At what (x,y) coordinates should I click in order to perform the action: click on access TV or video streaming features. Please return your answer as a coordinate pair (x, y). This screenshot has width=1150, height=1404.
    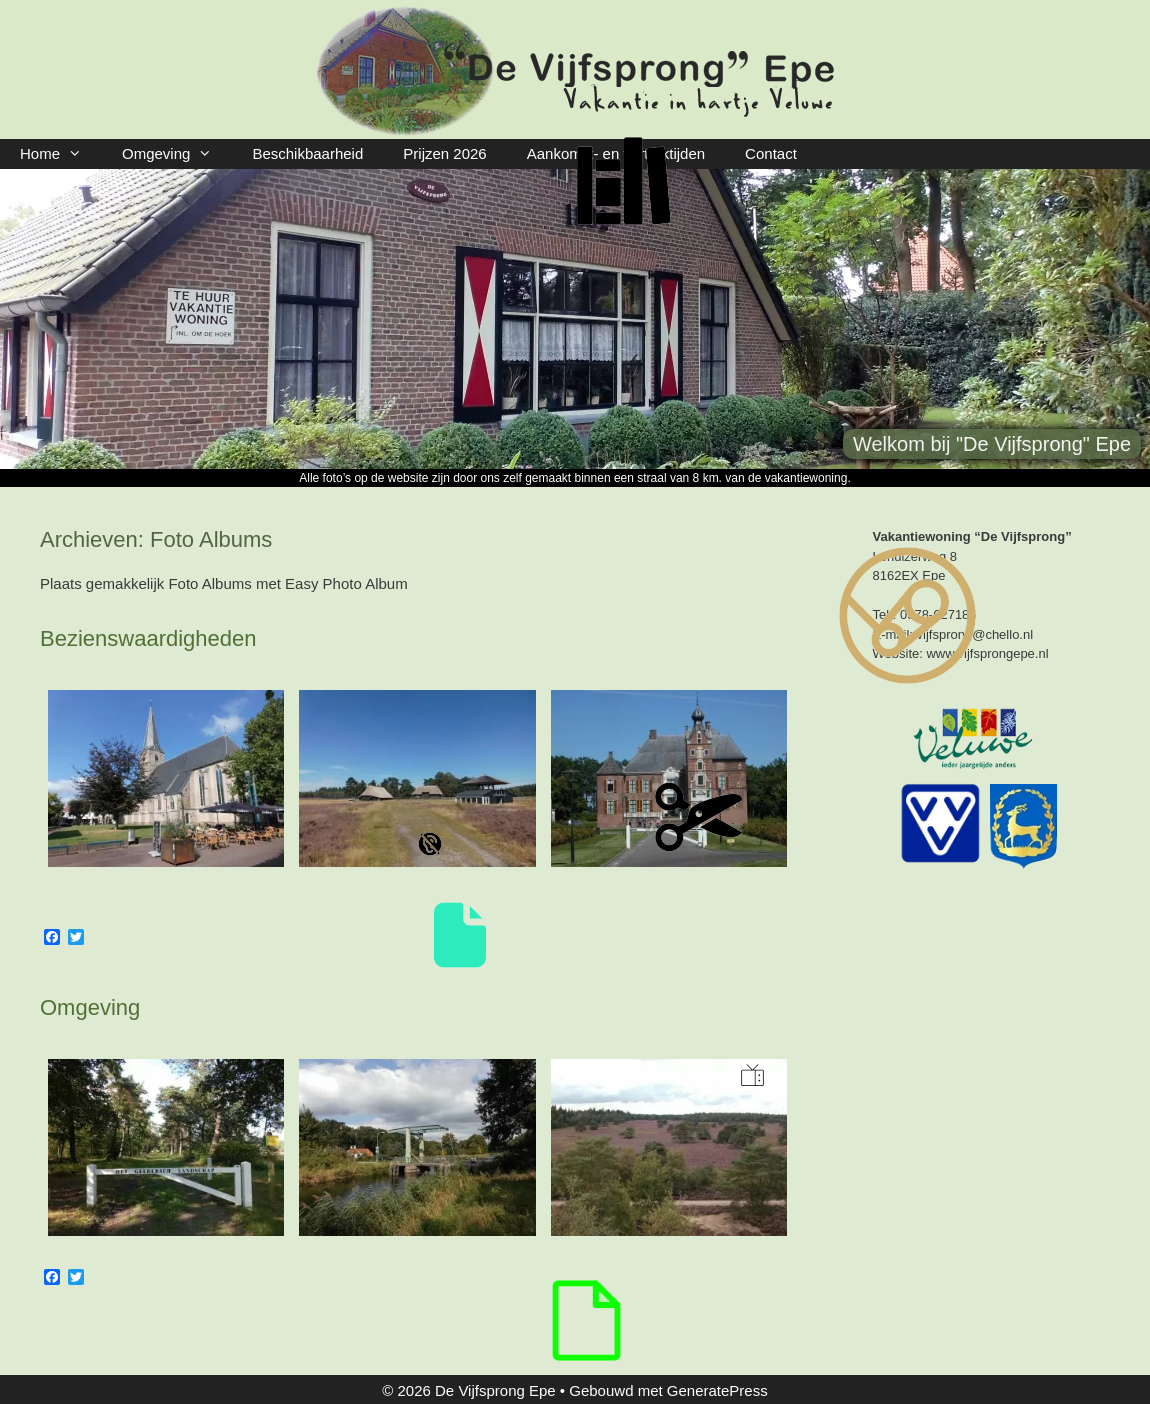
    Looking at the image, I should click on (752, 1076).